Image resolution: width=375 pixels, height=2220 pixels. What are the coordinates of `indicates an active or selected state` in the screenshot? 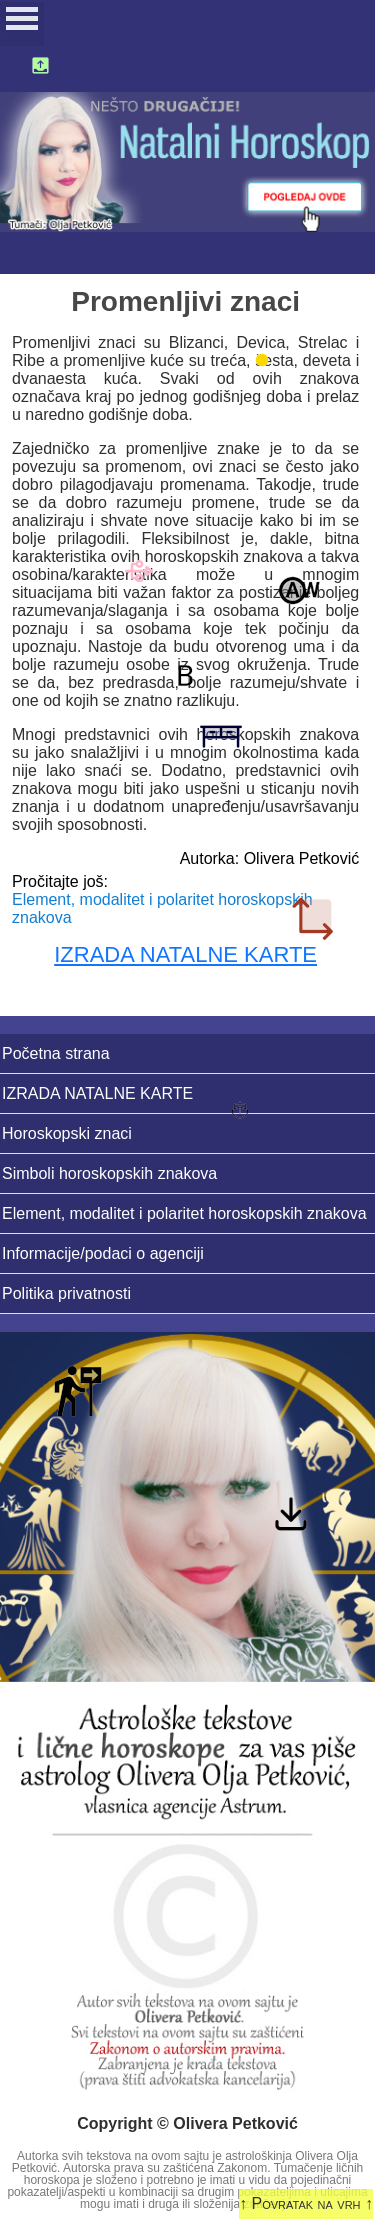 It's located at (262, 360).